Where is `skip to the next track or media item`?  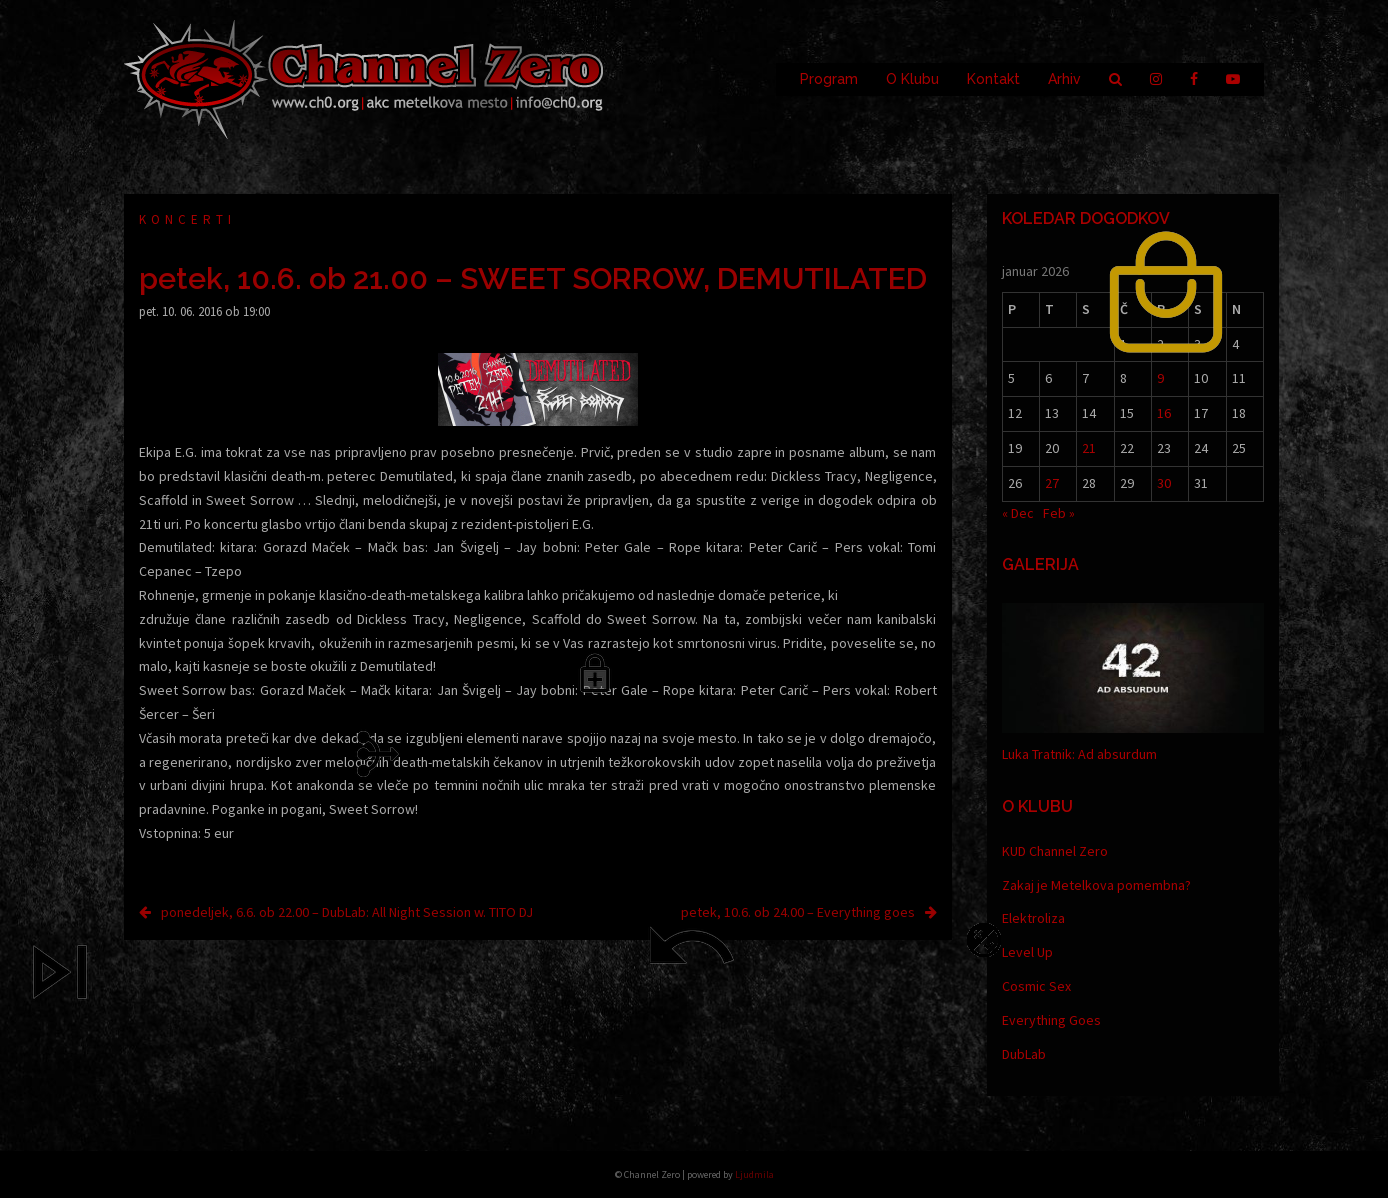
skip to the next track or media item is located at coordinates (60, 972).